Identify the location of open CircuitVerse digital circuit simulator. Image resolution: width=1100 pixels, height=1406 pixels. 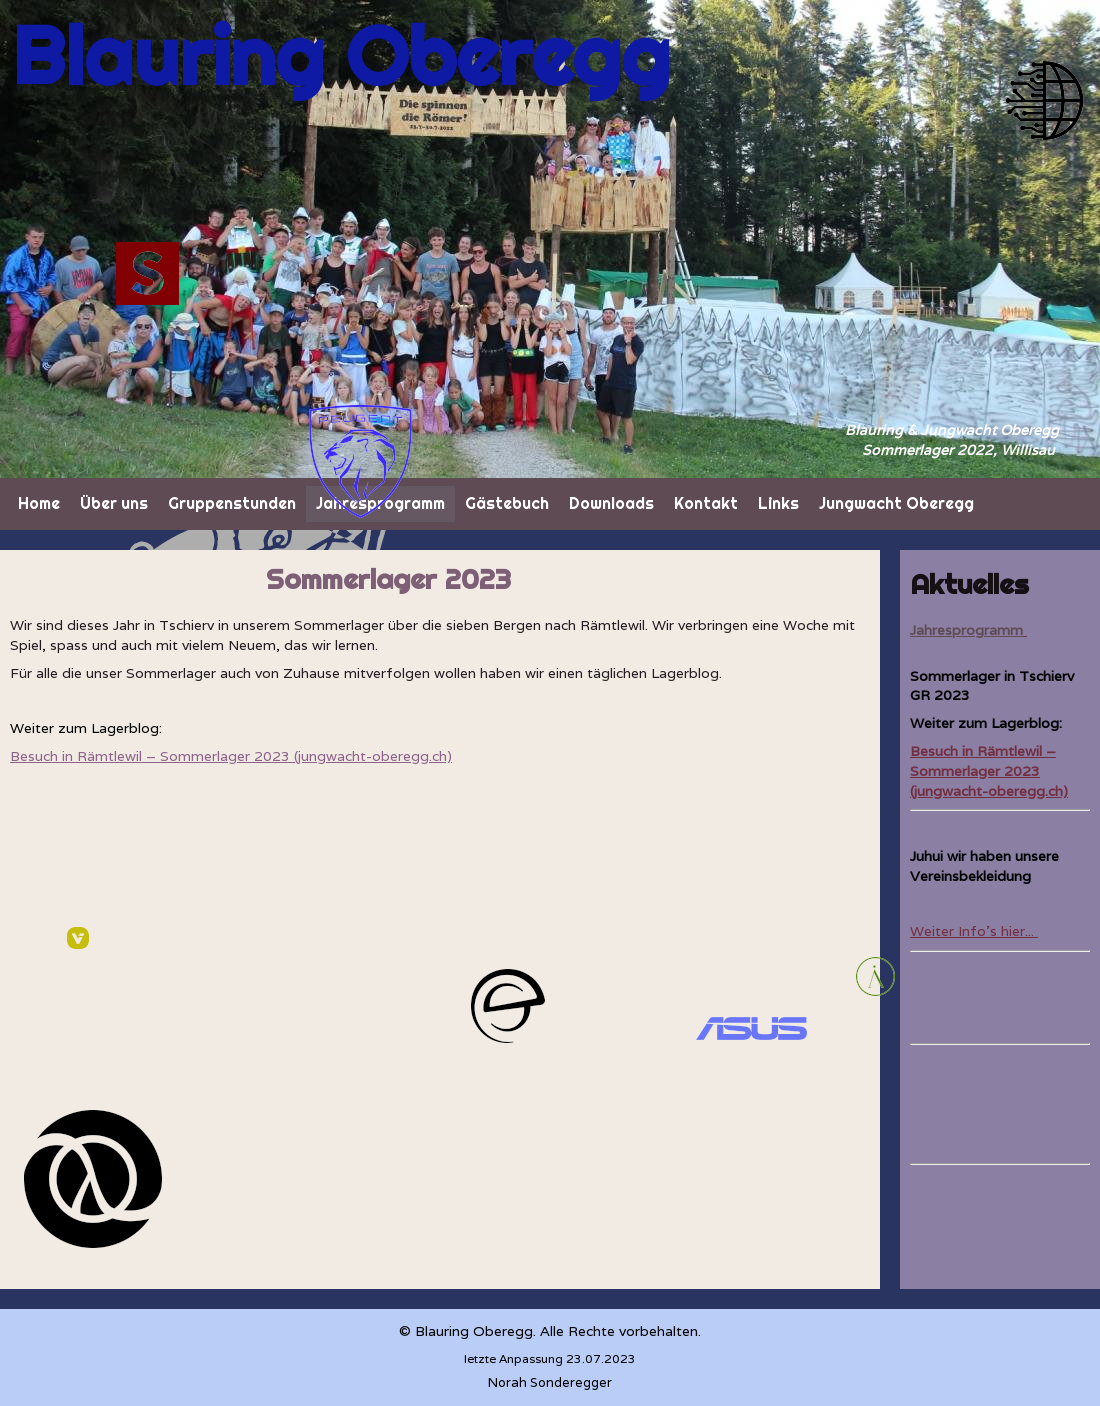
(1044, 100).